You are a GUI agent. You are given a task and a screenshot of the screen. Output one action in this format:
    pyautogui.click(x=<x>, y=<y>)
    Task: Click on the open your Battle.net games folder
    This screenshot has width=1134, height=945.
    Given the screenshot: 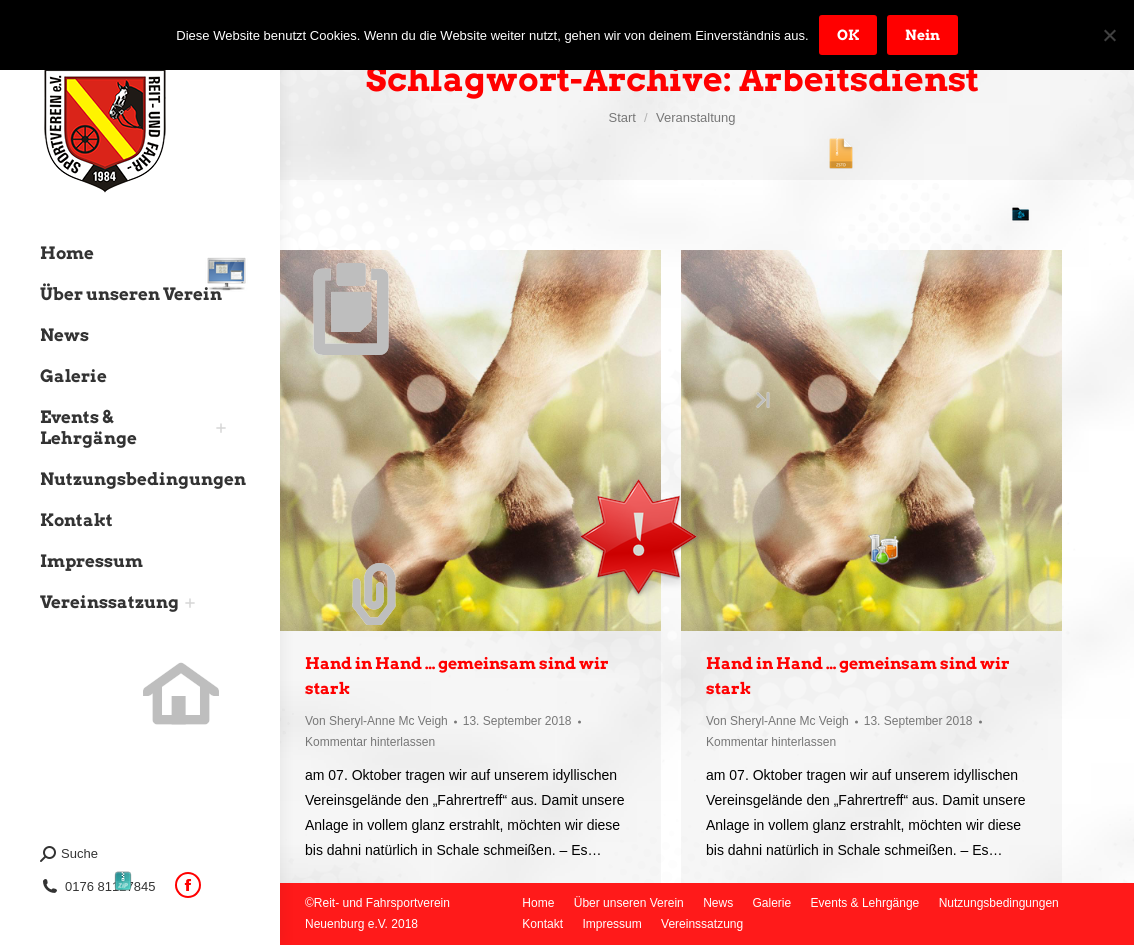 What is the action you would take?
    pyautogui.click(x=1020, y=214)
    